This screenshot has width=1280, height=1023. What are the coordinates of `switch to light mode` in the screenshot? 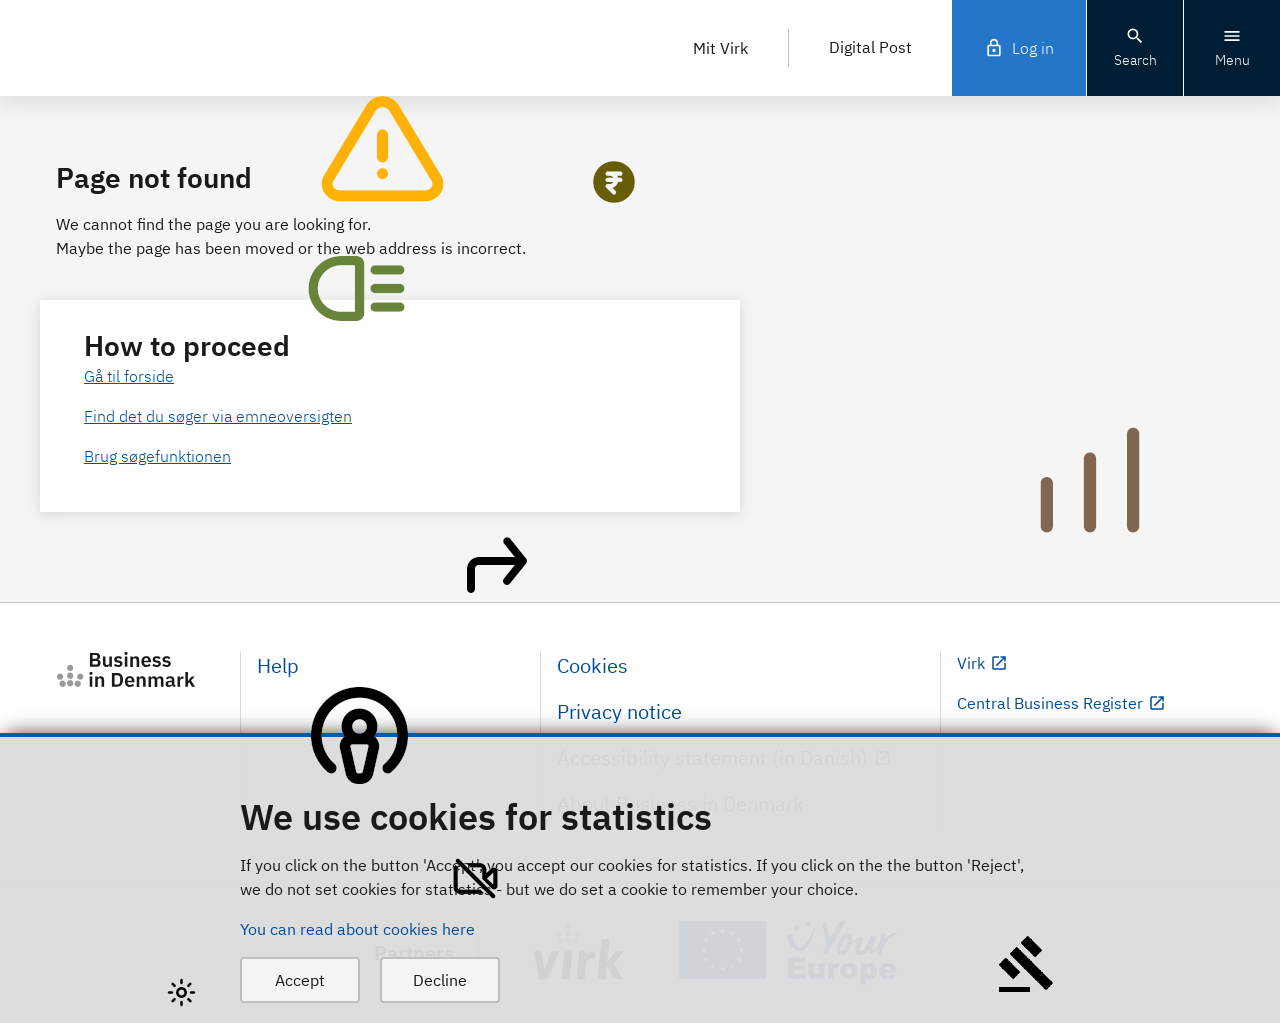 It's located at (181, 992).